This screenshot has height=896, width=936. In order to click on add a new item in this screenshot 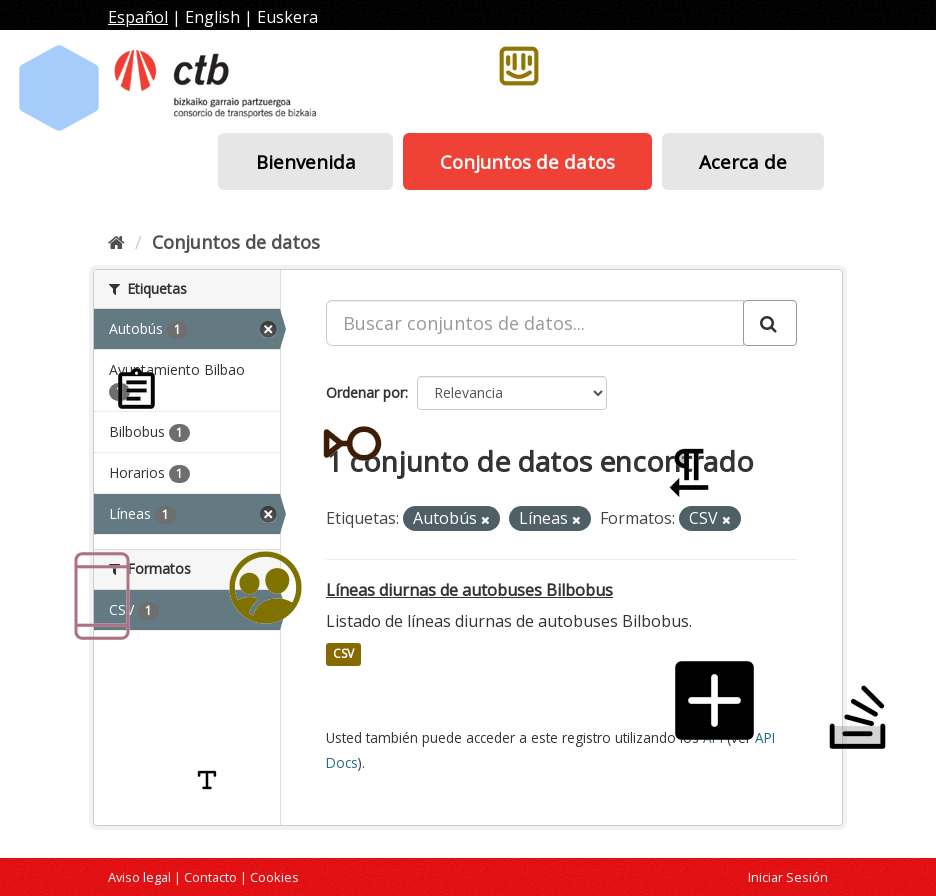, I will do `click(714, 700)`.